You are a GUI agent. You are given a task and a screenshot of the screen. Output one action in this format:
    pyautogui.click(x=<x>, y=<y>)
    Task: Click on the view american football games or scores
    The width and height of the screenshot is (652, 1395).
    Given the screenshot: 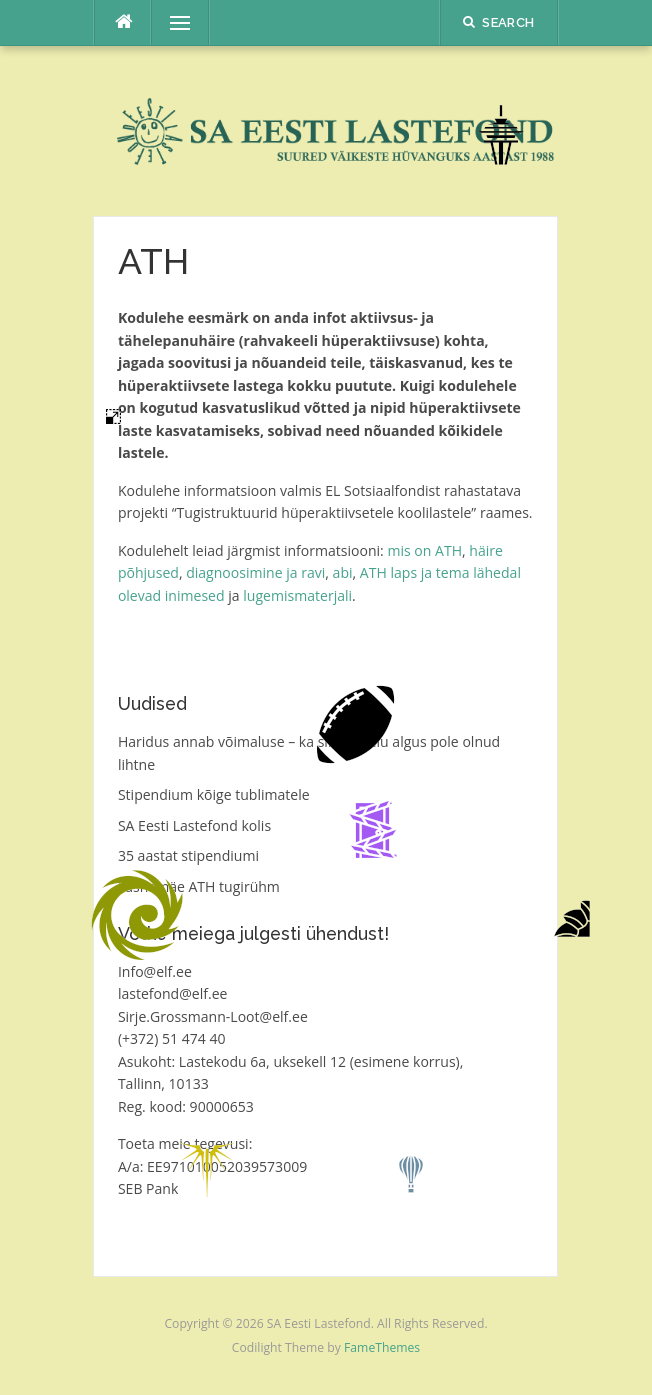 What is the action you would take?
    pyautogui.click(x=355, y=724)
    